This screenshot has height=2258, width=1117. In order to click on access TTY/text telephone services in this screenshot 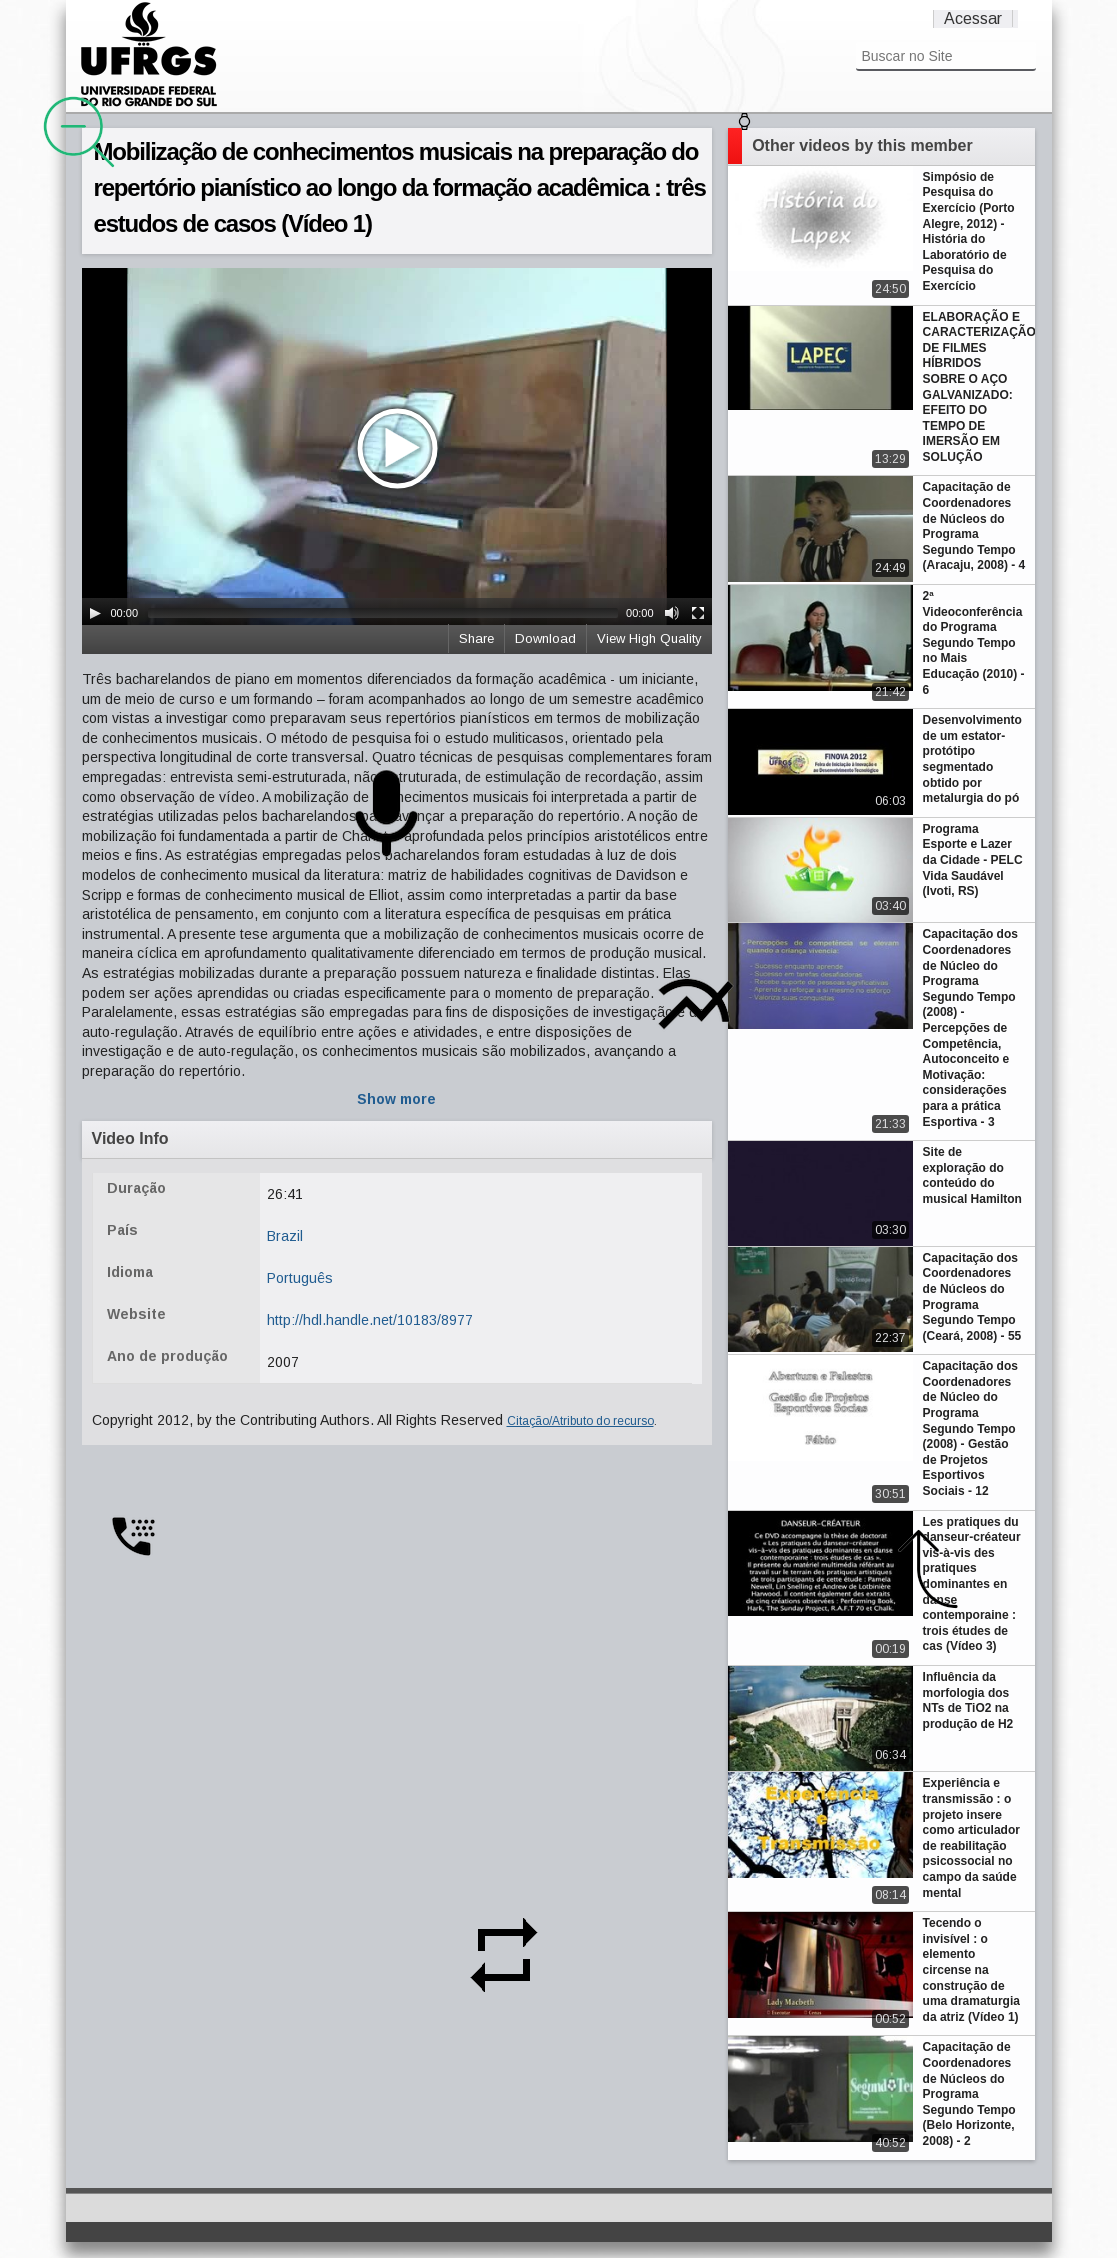, I will do `click(133, 1536)`.